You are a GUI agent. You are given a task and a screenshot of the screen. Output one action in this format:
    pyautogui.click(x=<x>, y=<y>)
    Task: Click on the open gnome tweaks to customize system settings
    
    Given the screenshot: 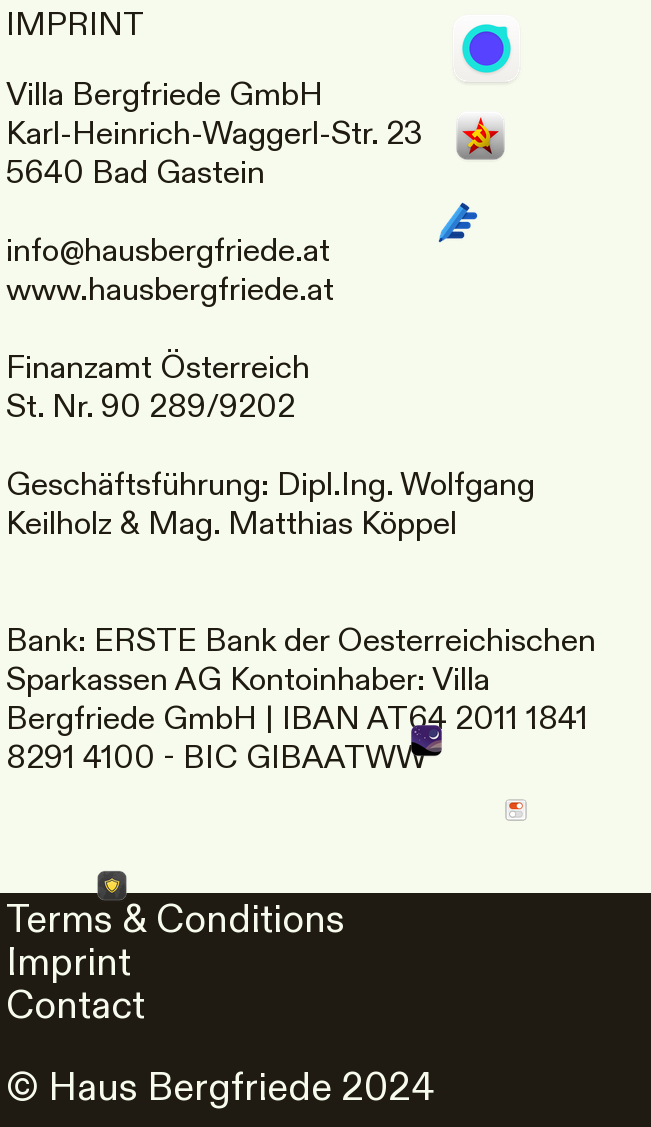 What is the action you would take?
    pyautogui.click(x=516, y=810)
    